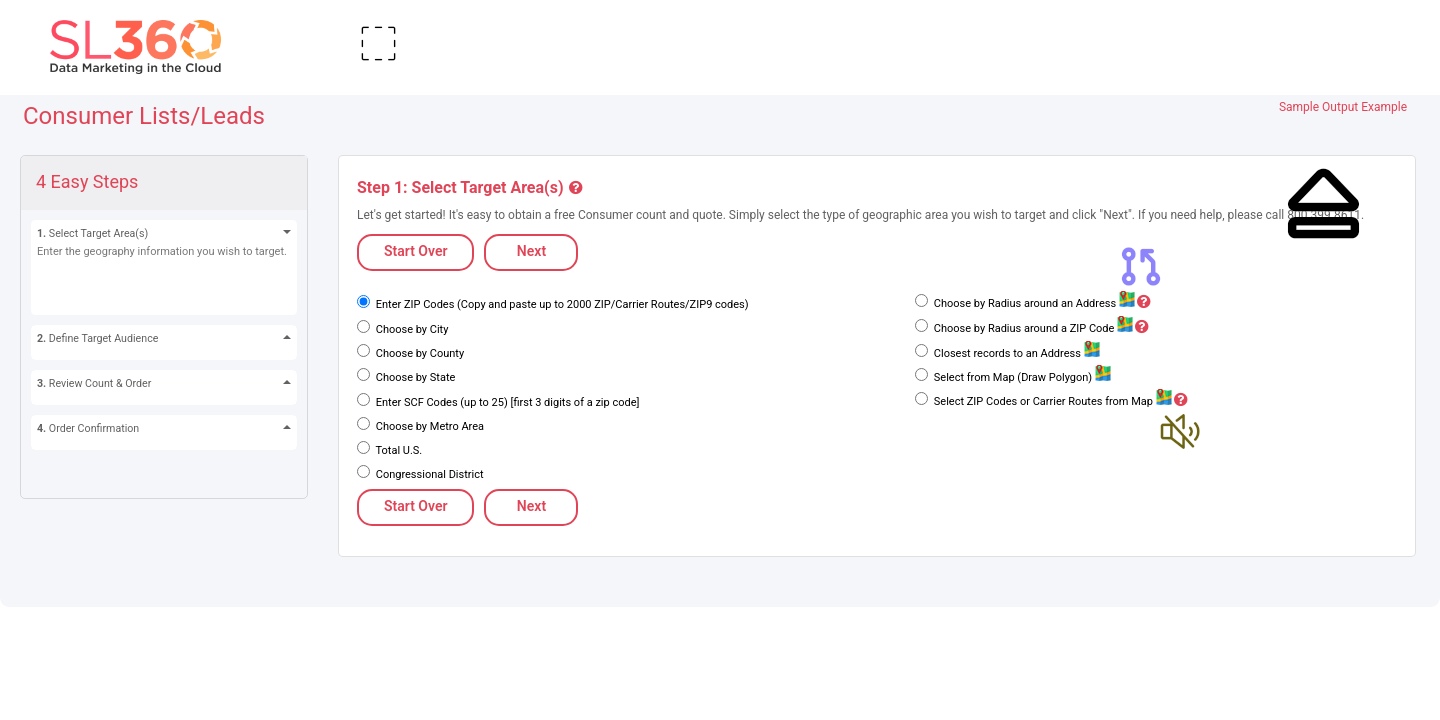 Image resolution: width=1440 pixels, height=720 pixels. I want to click on create a new pull request, so click(1139, 266).